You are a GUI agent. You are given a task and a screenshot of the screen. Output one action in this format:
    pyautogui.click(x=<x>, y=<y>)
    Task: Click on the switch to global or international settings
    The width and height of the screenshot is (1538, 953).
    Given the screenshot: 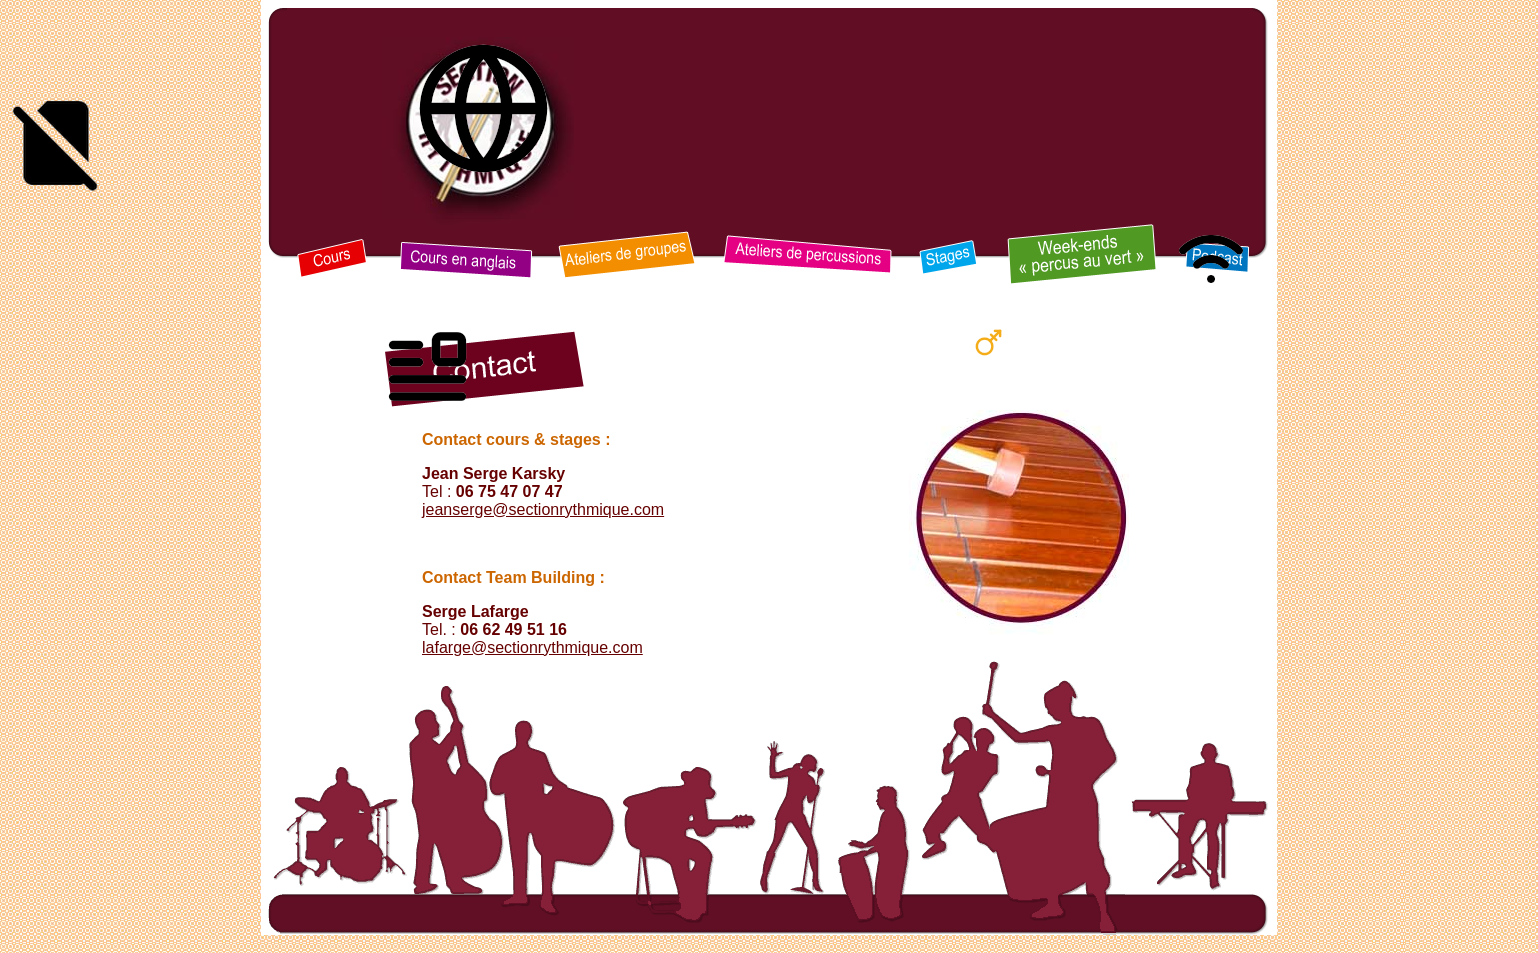 What is the action you would take?
    pyautogui.click(x=483, y=108)
    